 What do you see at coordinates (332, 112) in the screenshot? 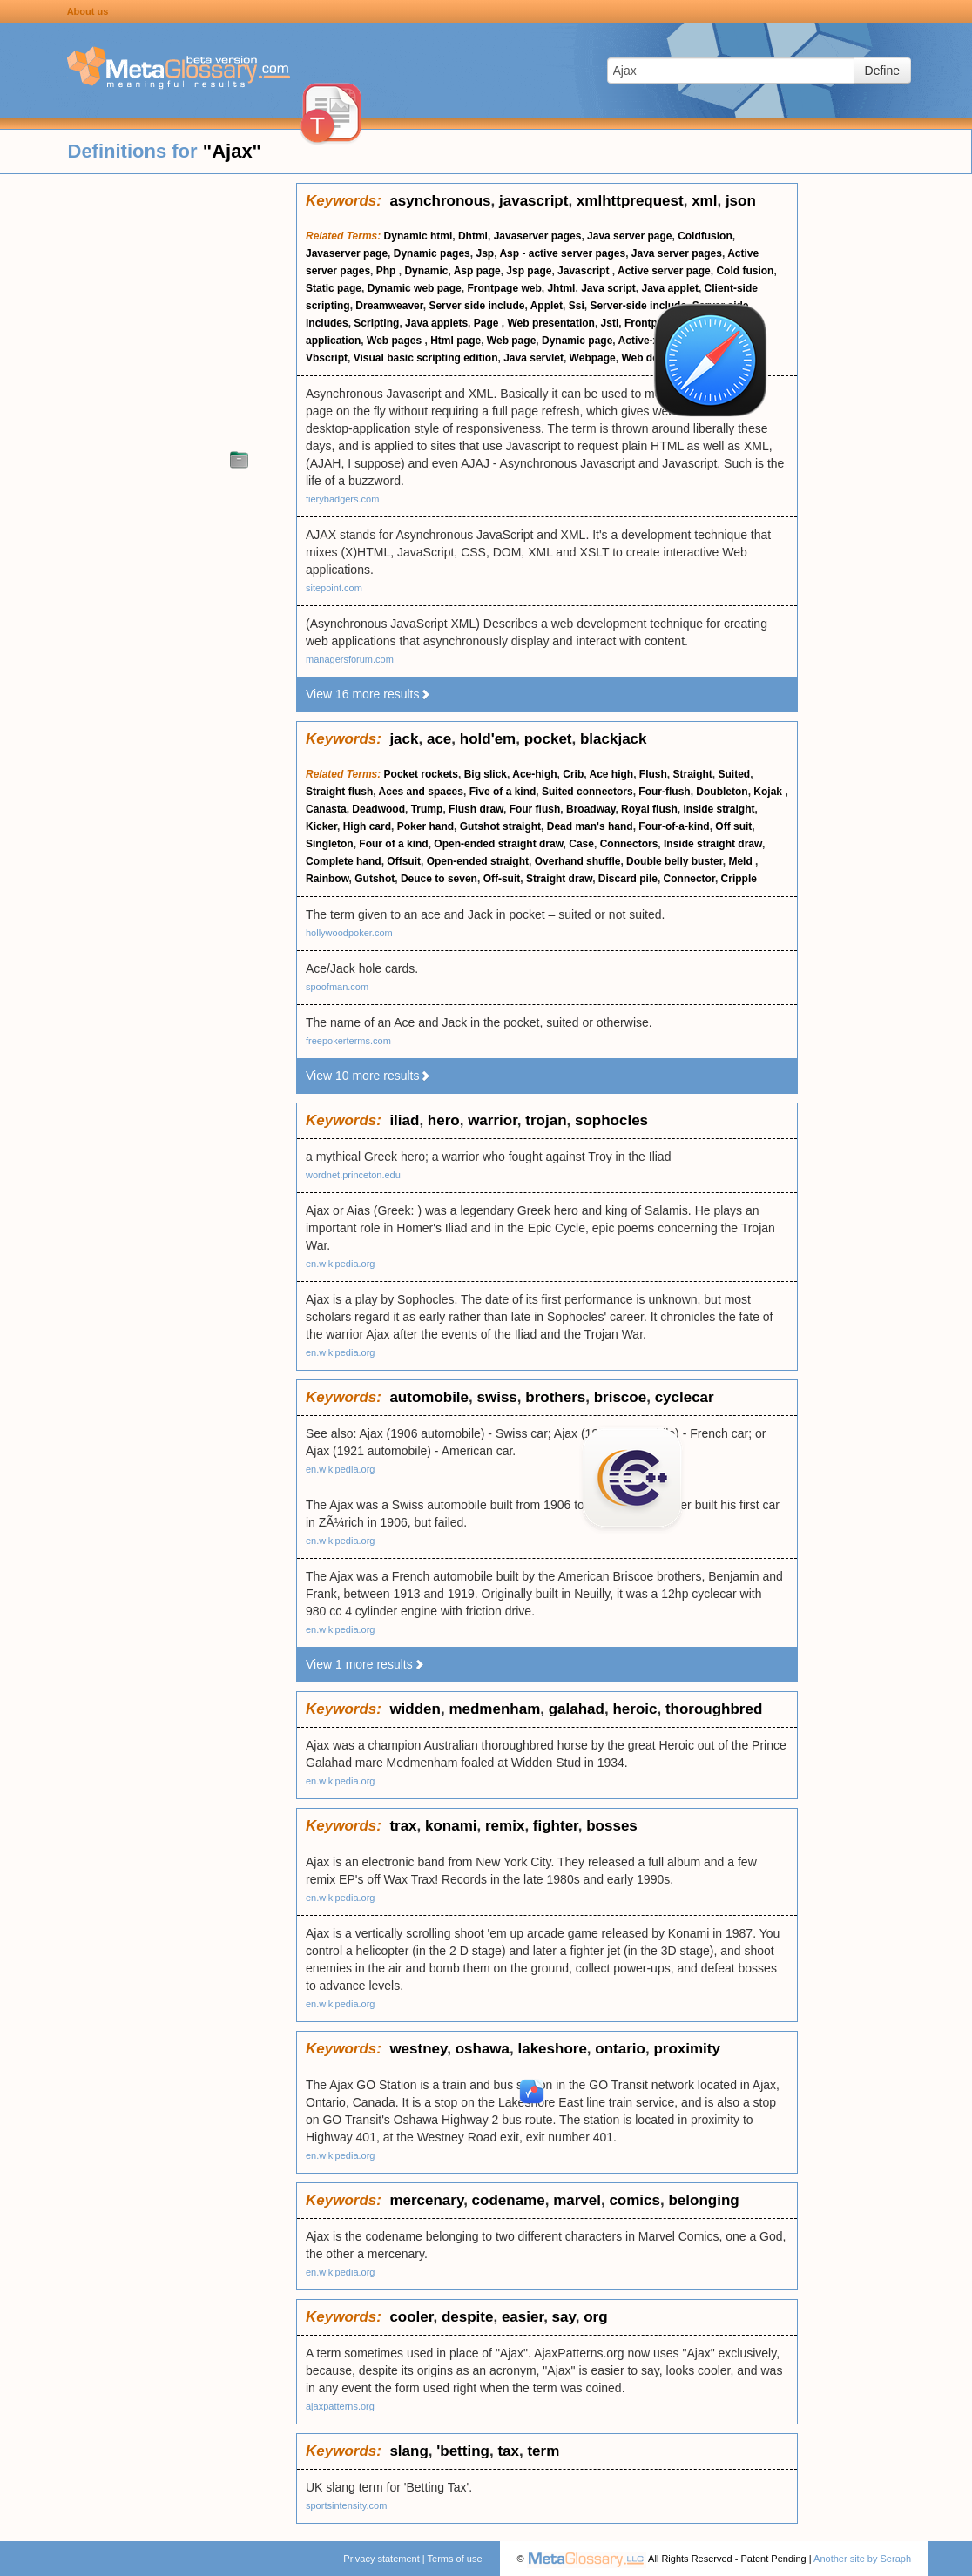
I see `open FreeOffice TextMaker word processor` at bounding box center [332, 112].